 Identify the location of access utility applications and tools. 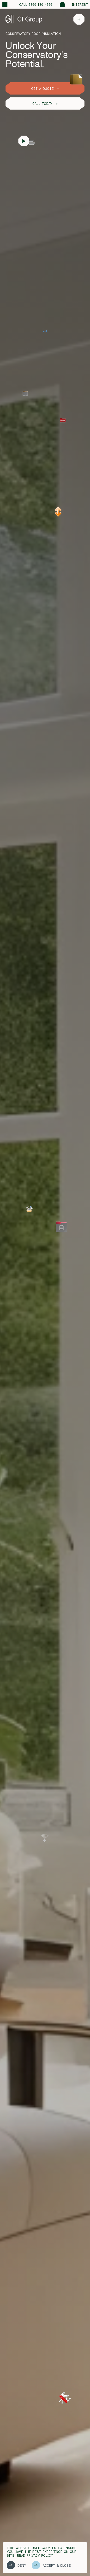
(65, 2398).